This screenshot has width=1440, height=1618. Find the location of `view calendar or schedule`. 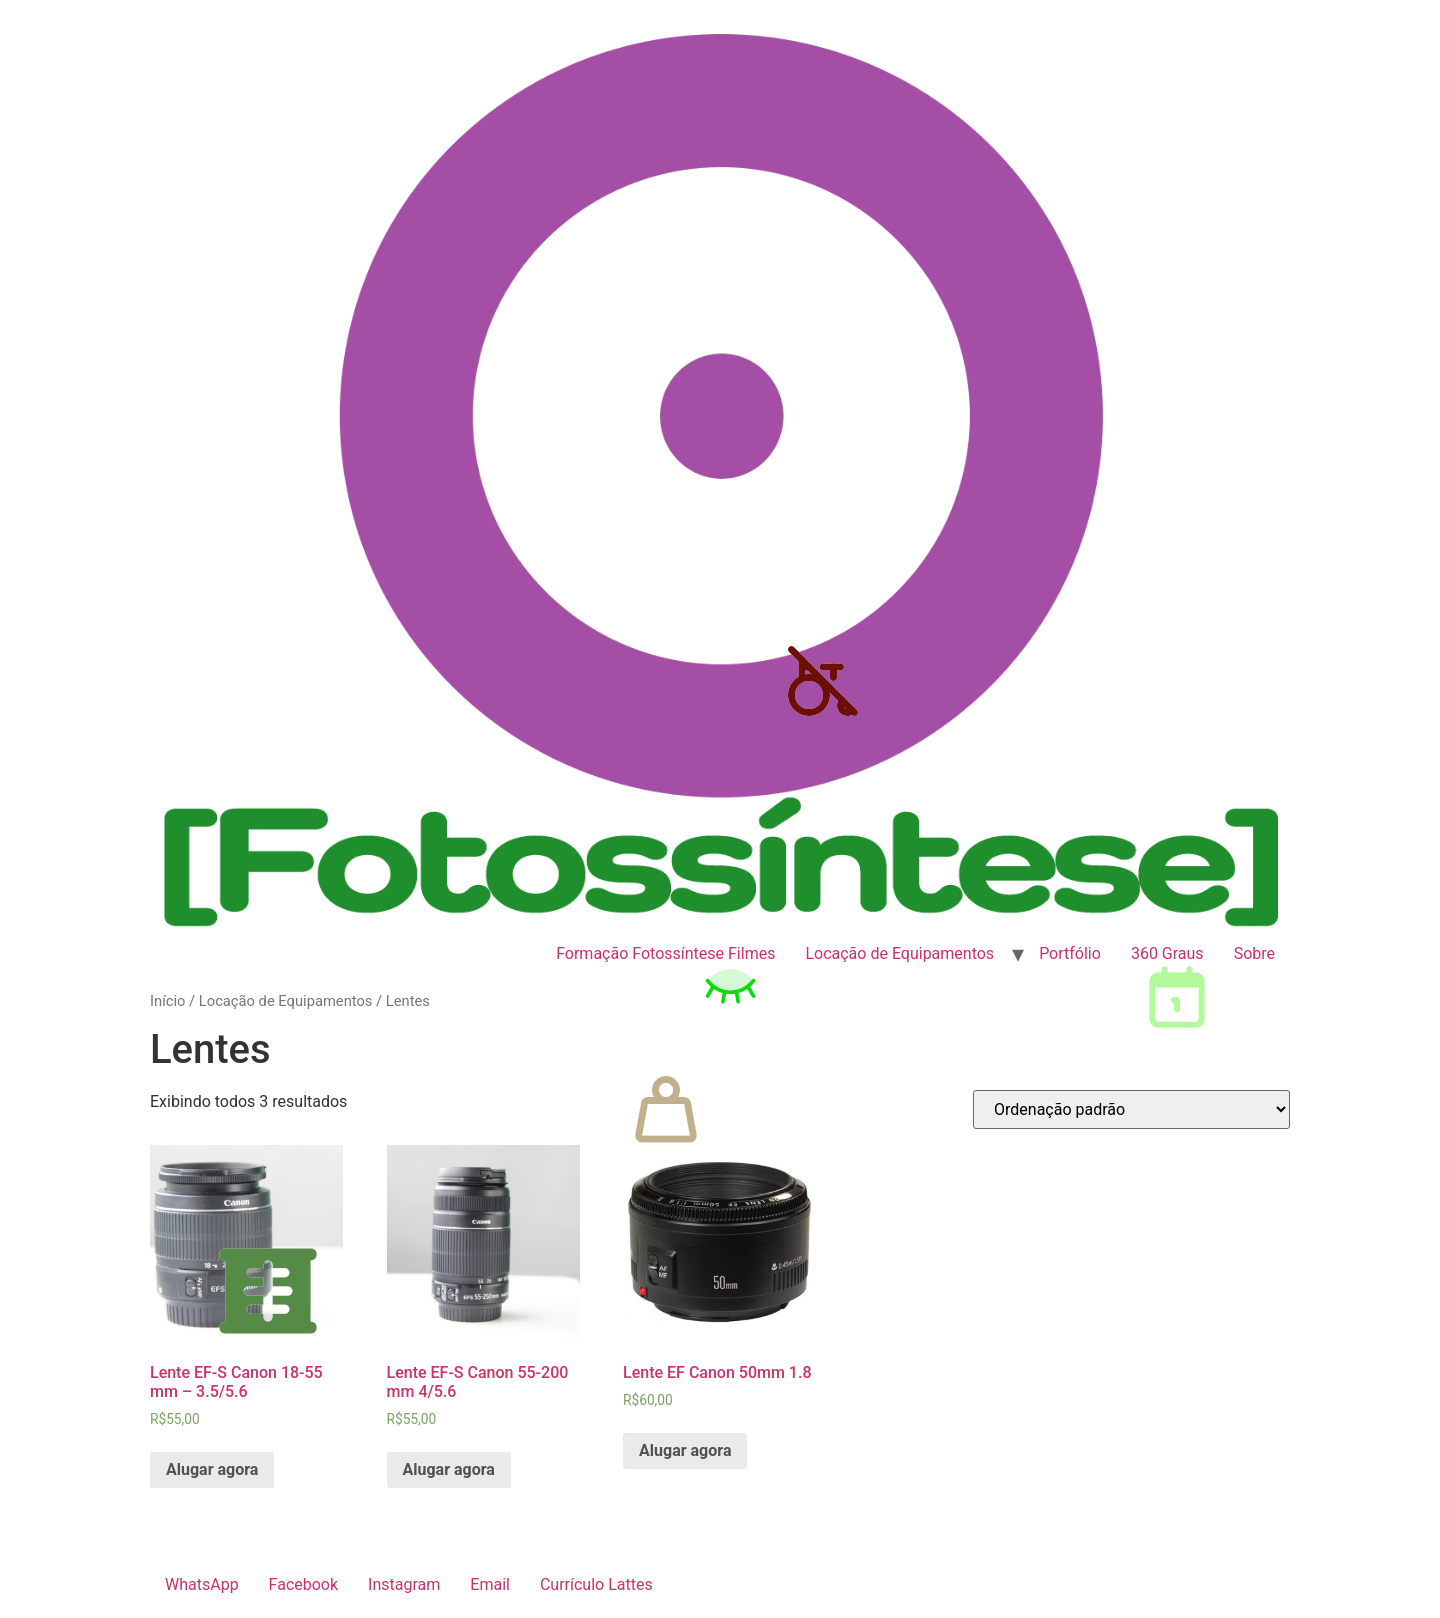

view calendar or schedule is located at coordinates (1177, 997).